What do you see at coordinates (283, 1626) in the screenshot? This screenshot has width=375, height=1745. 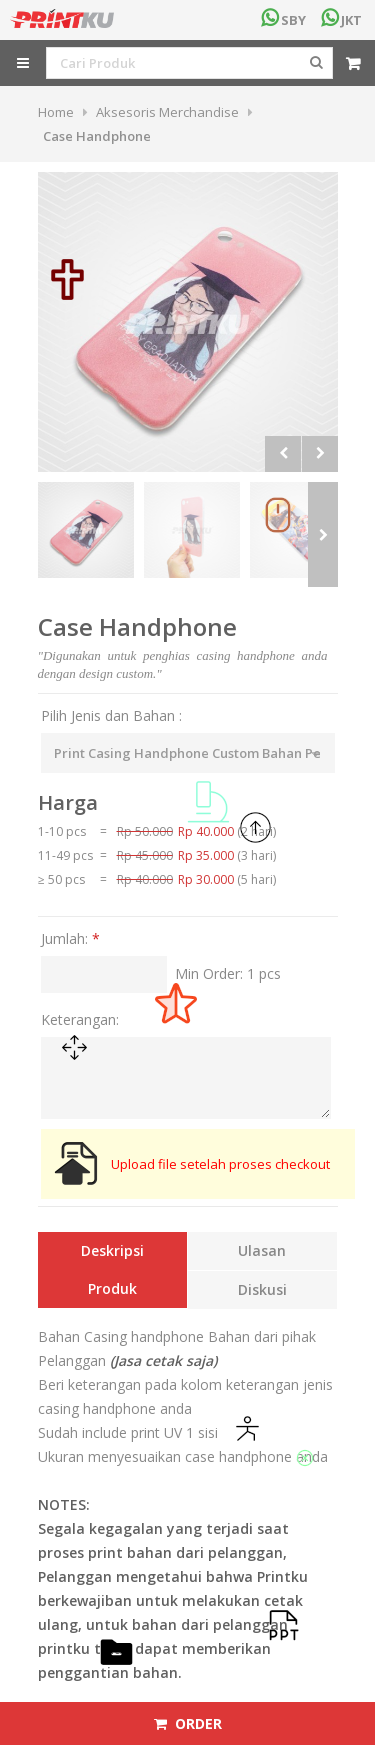 I see `open a PowerPoint presentation file` at bounding box center [283, 1626].